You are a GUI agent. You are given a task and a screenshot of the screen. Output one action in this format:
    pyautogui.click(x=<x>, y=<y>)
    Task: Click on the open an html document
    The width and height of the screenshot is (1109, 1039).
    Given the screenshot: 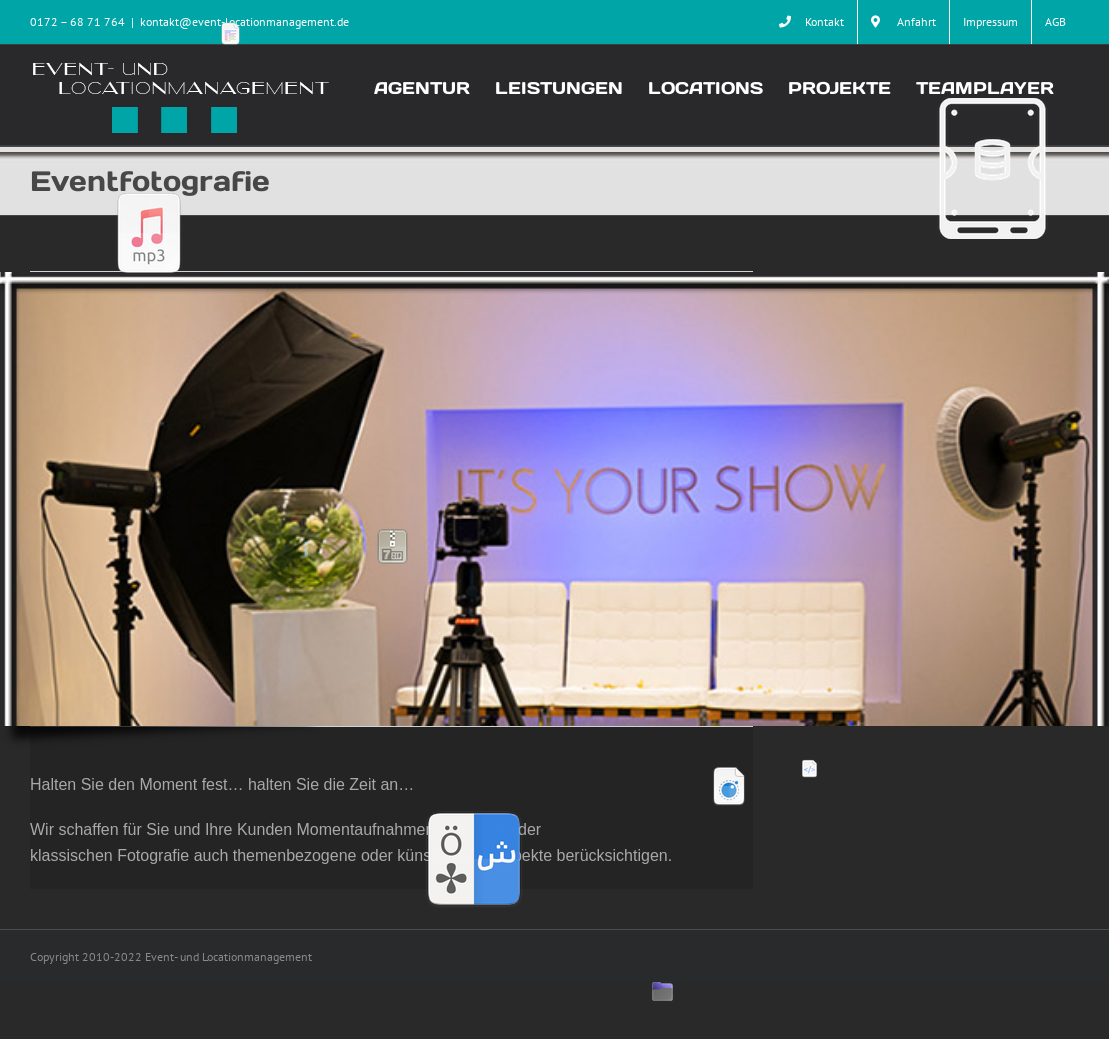 What is the action you would take?
    pyautogui.click(x=809, y=768)
    